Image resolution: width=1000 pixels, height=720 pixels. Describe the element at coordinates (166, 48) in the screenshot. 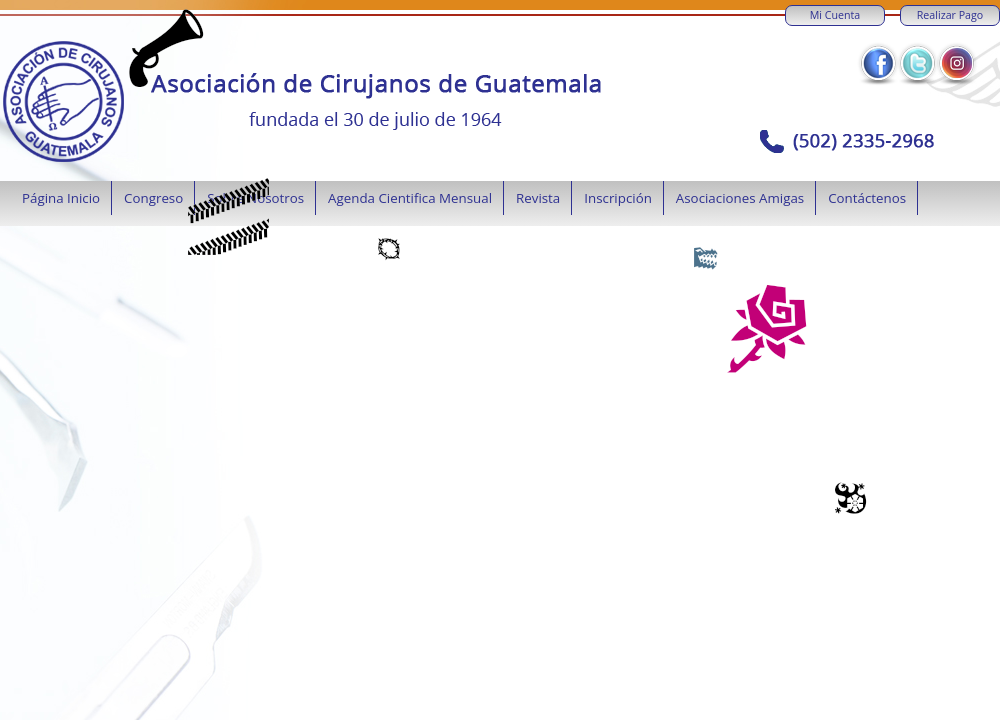

I see `select blunderbuss weapon in game inventory` at that location.